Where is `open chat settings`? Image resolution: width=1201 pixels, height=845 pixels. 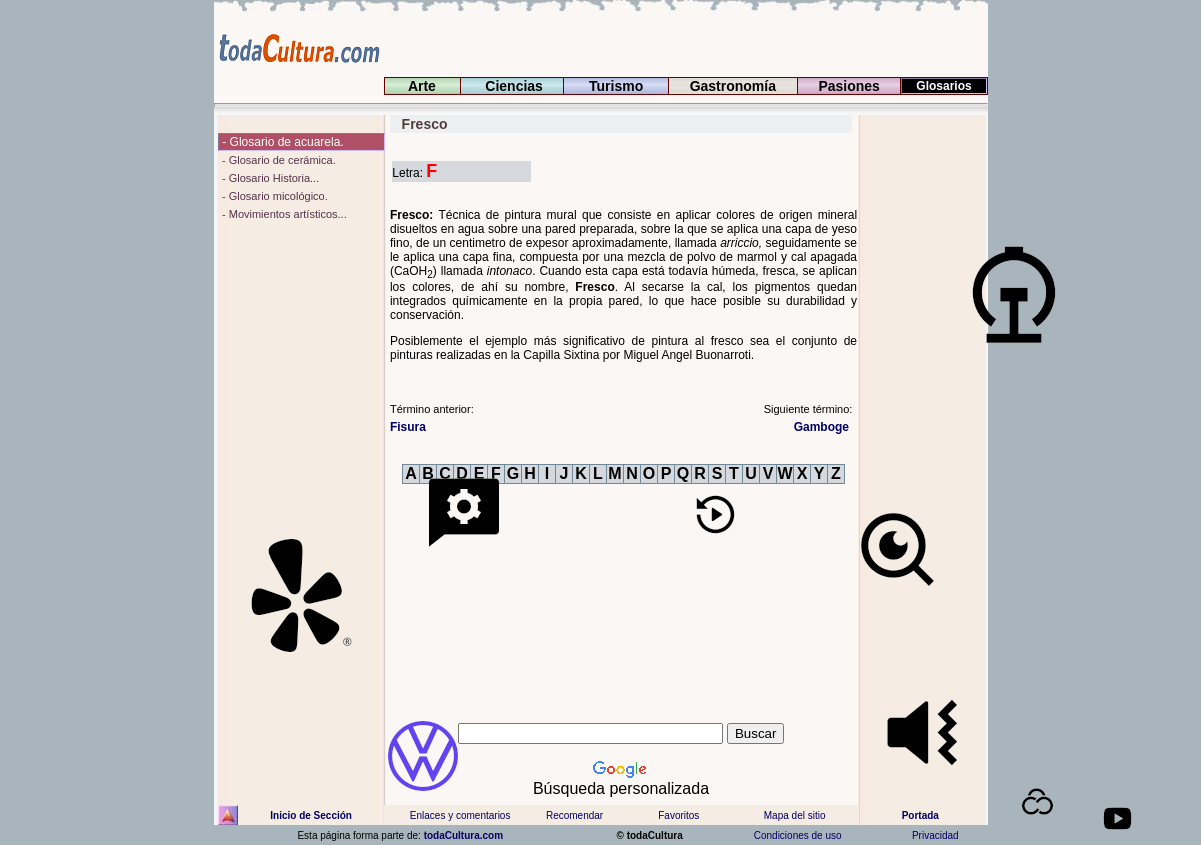 open chat settings is located at coordinates (464, 510).